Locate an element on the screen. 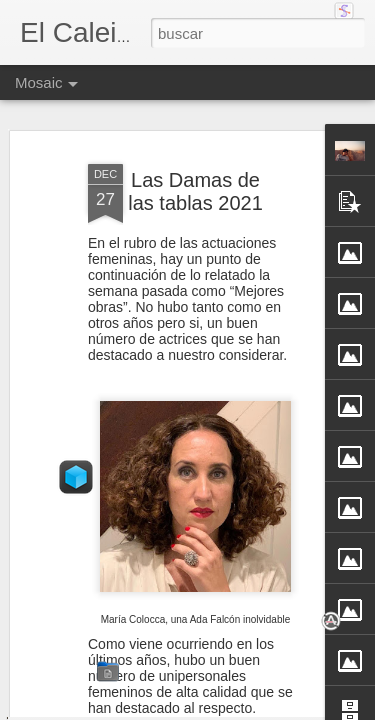 The width and height of the screenshot is (375, 720). open awf application is located at coordinates (76, 477).